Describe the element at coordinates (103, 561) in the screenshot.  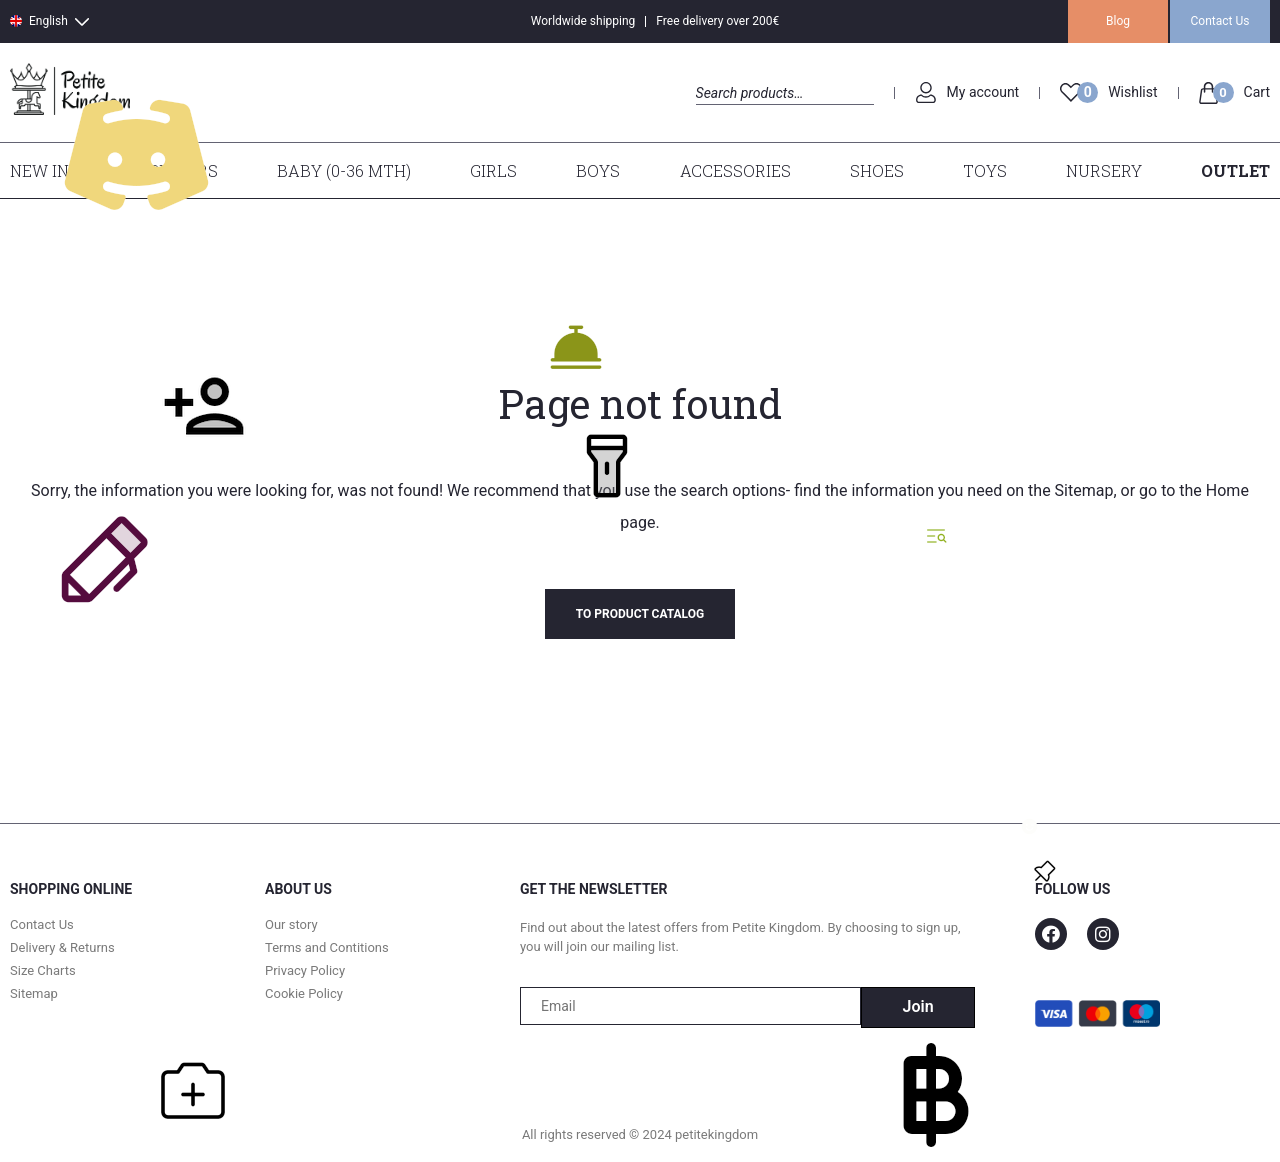
I see `edit or modify content` at that location.